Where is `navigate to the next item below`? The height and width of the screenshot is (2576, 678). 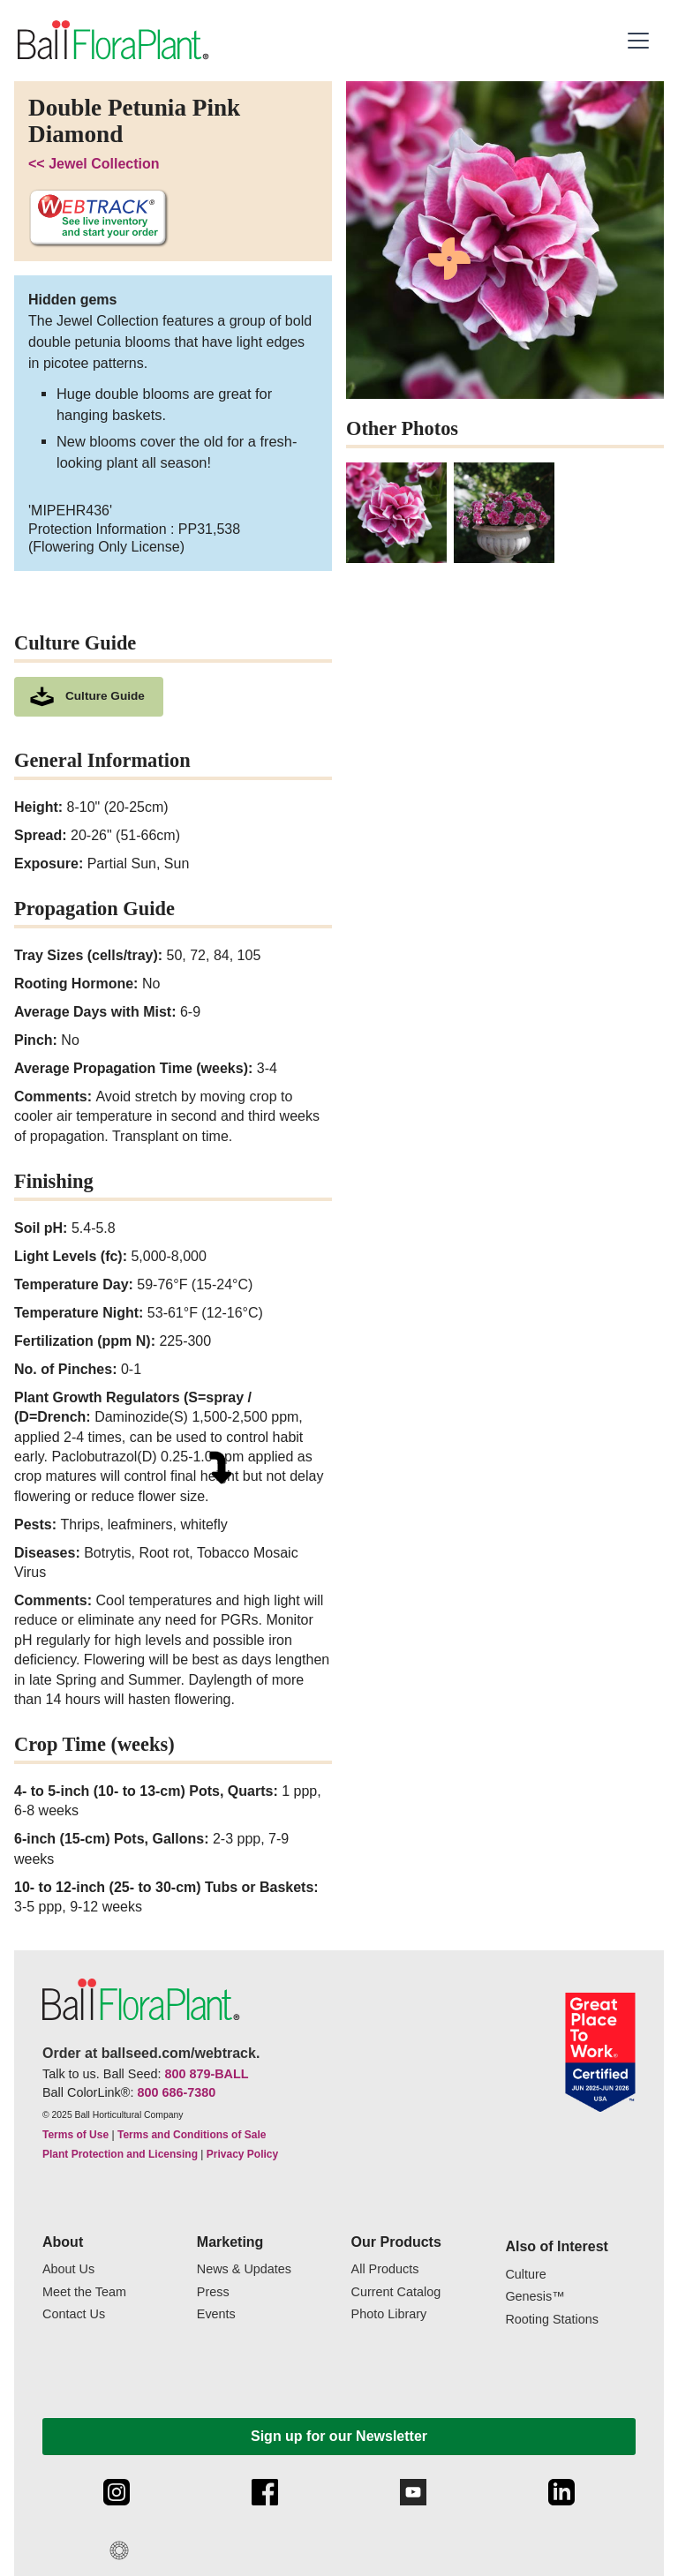
navigate to the next item below is located at coordinates (222, 1468).